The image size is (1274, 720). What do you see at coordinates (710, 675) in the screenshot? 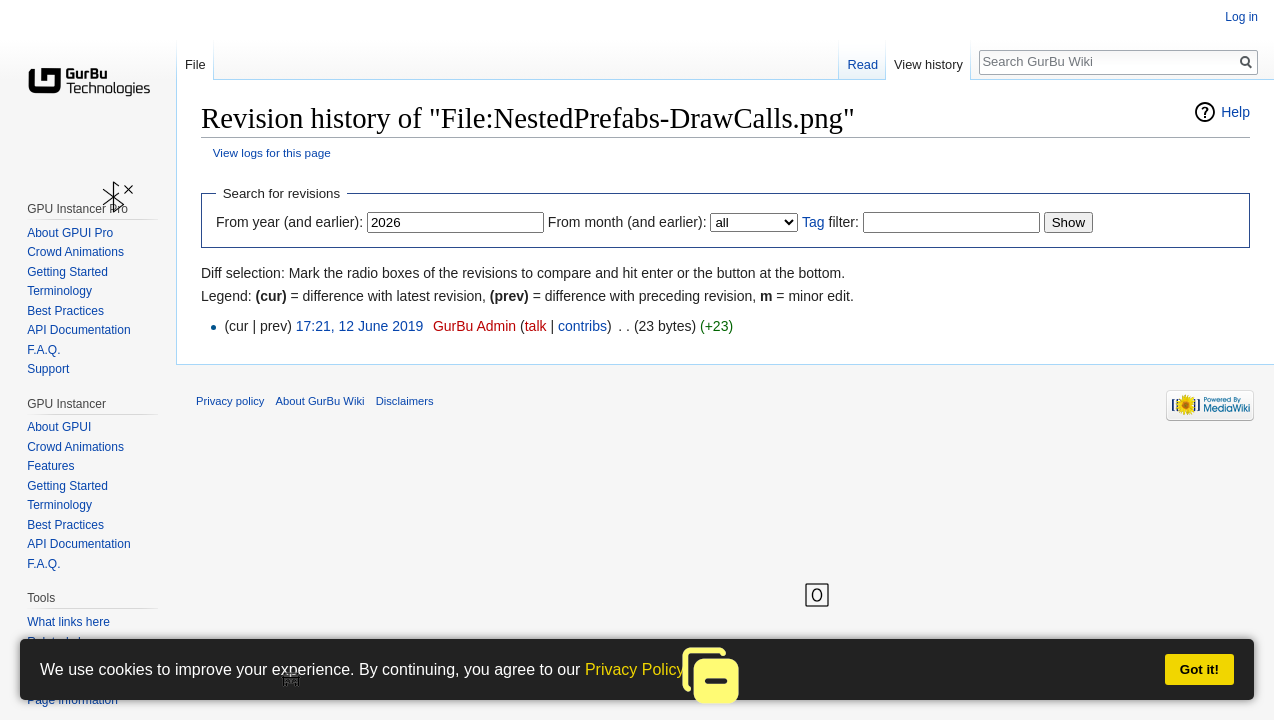
I see `remove an item from clipboard` at bounding box center [710, 675].